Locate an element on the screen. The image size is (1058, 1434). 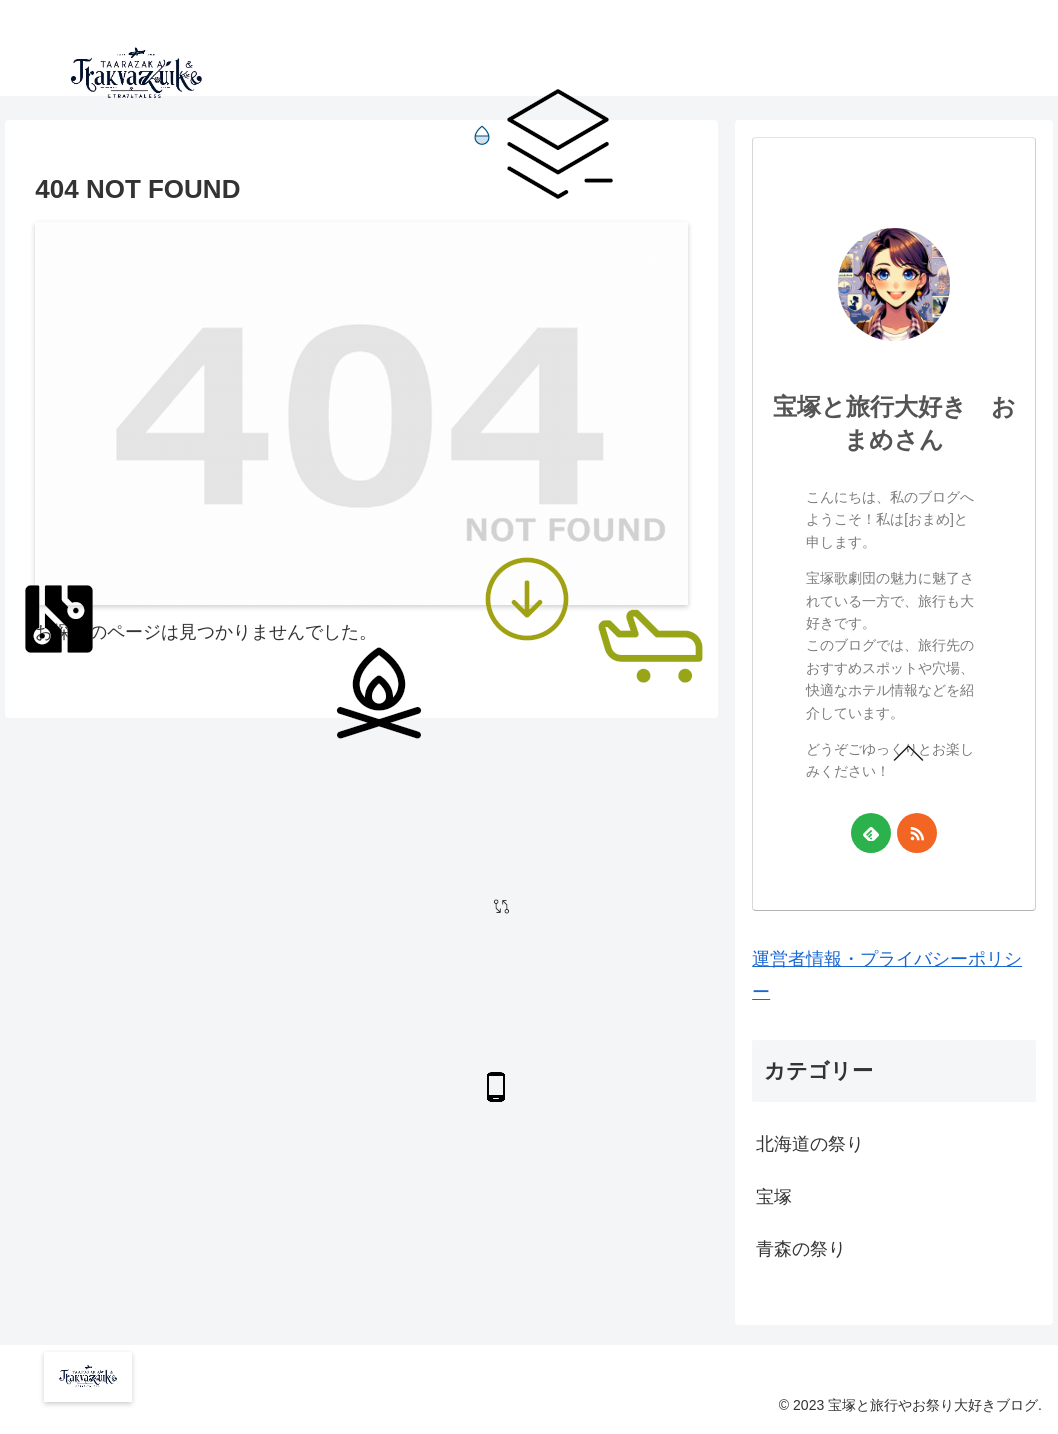
view code differences between versions is located at coordinates (501, 906).